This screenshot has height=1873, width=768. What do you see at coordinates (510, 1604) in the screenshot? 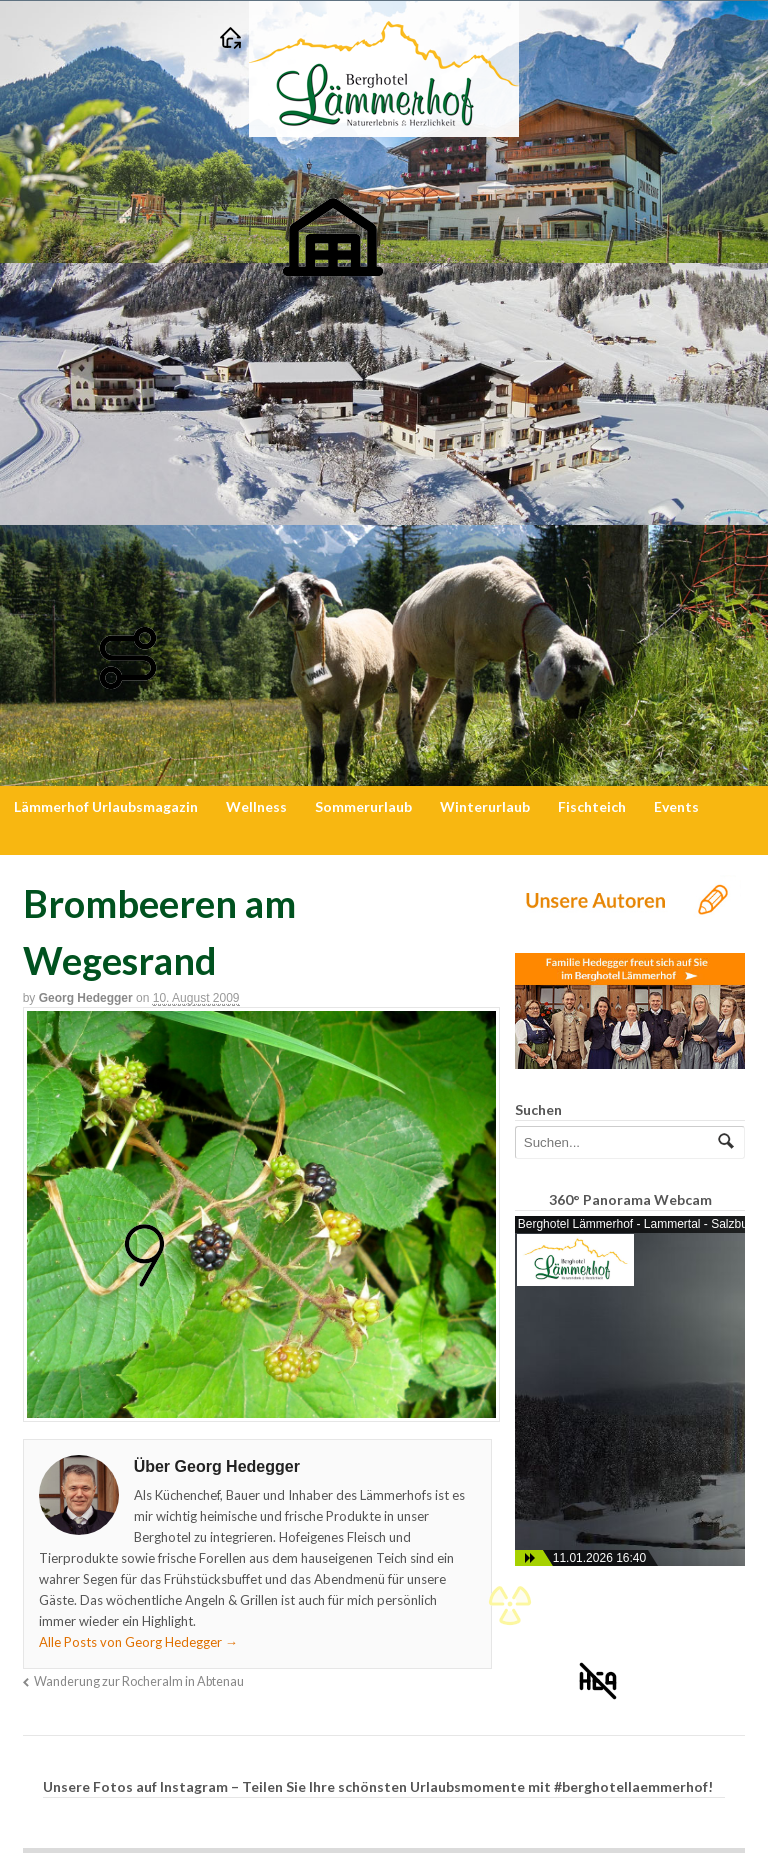
I see `indicates radioactive or hazardous material warning` at bounding box center [510, 1604].